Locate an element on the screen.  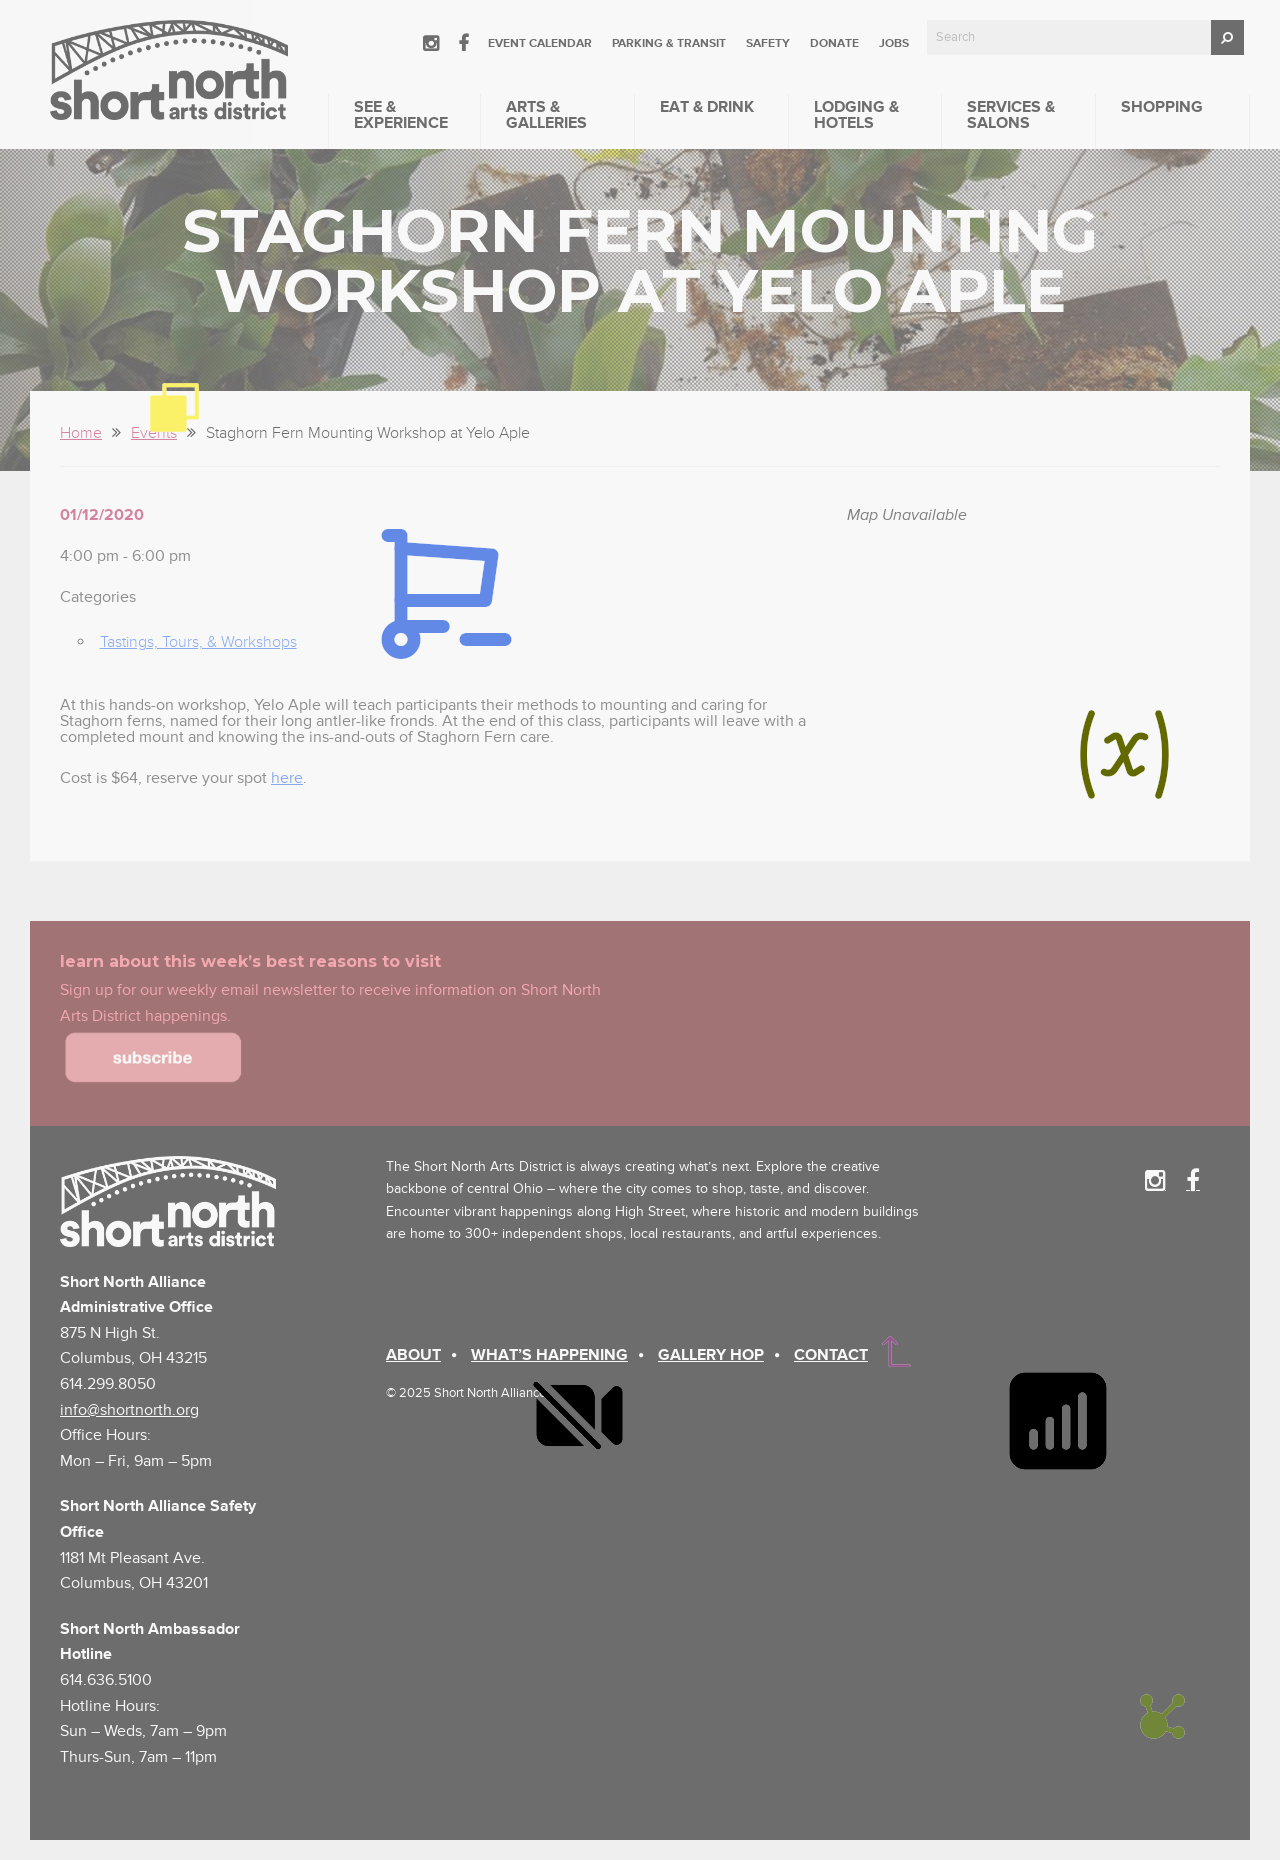
go back and up to previous level is located at coordinates (896, 1351).